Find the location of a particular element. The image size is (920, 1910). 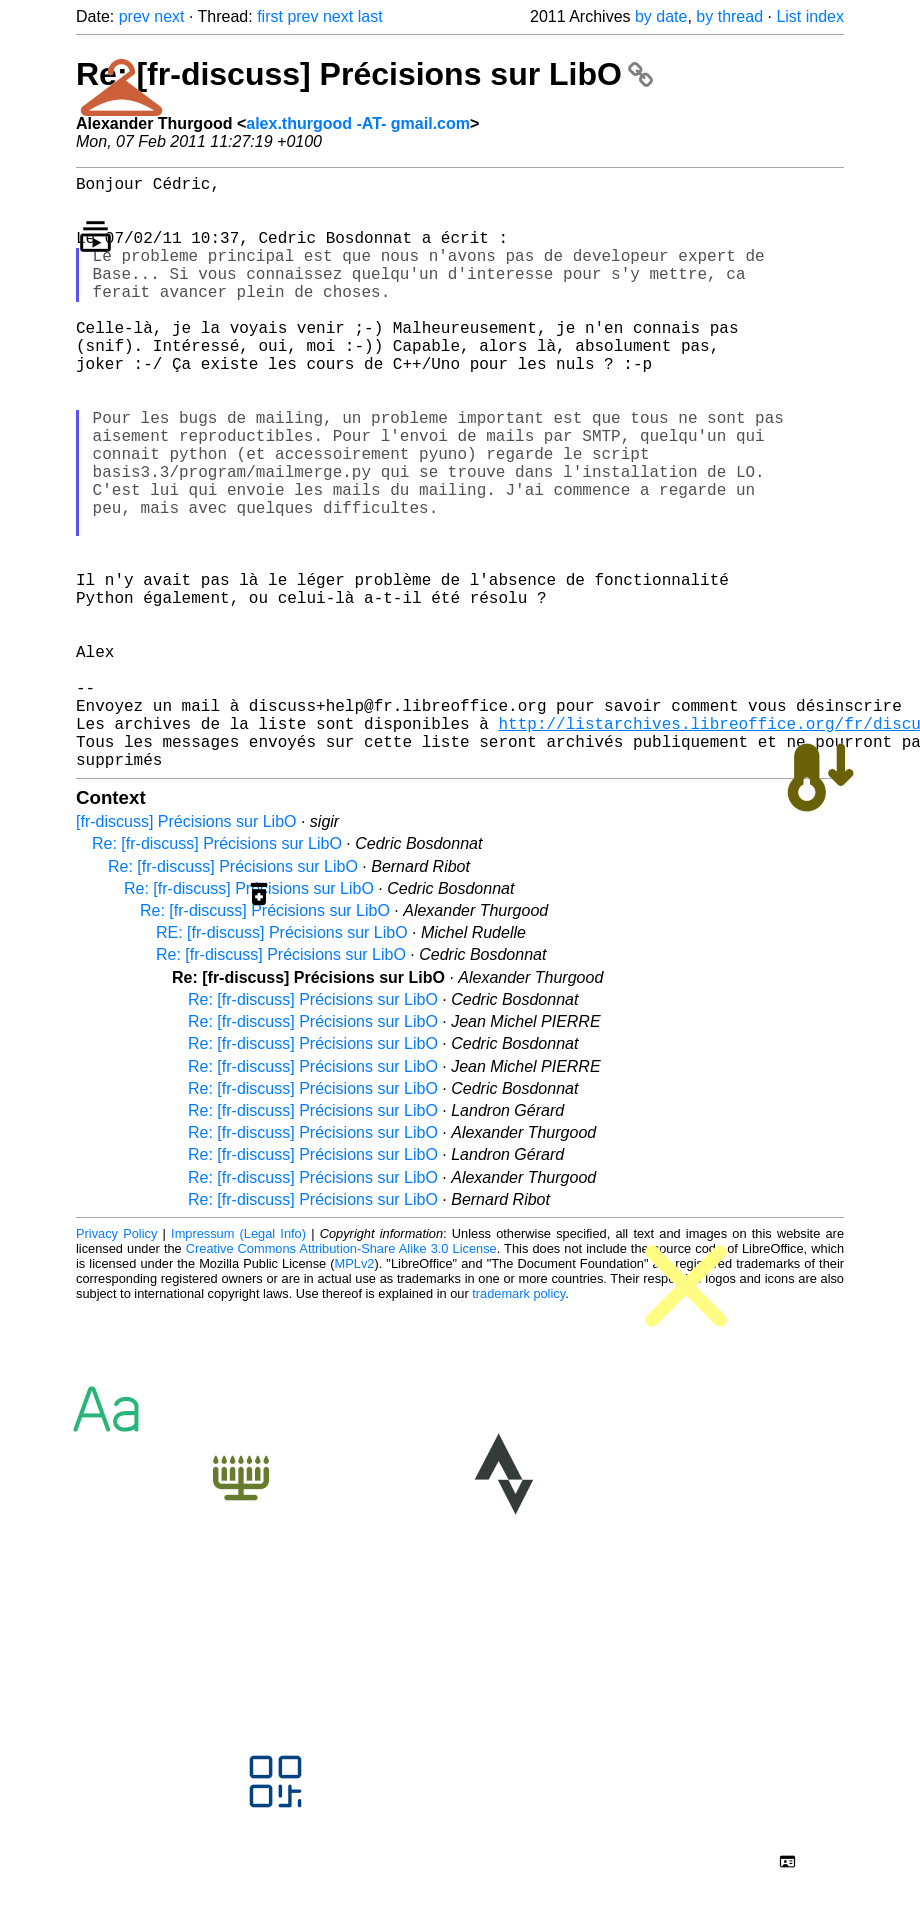

close a window or dialog is located at coordinates (686, 1286).